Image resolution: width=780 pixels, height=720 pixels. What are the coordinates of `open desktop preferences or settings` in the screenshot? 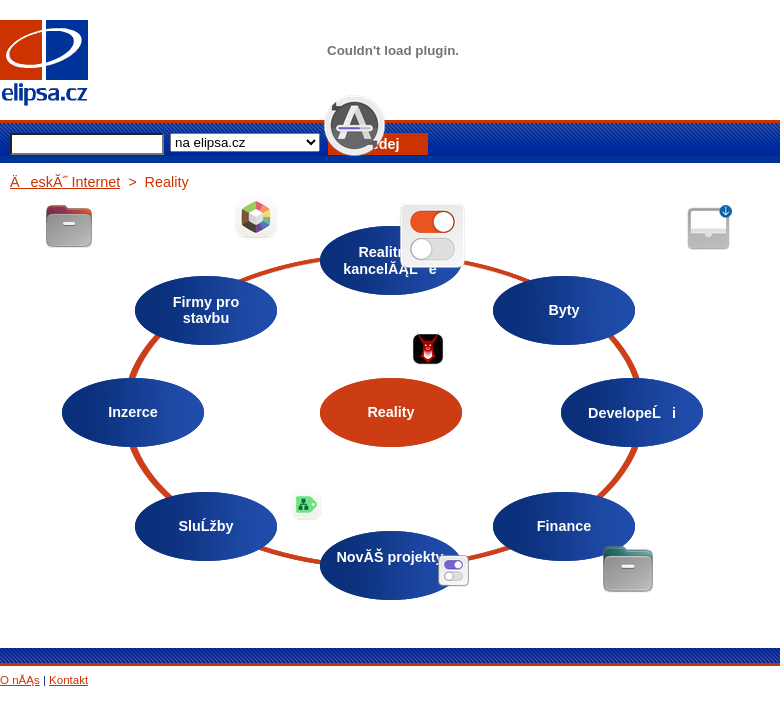 It's located at (453, 570).